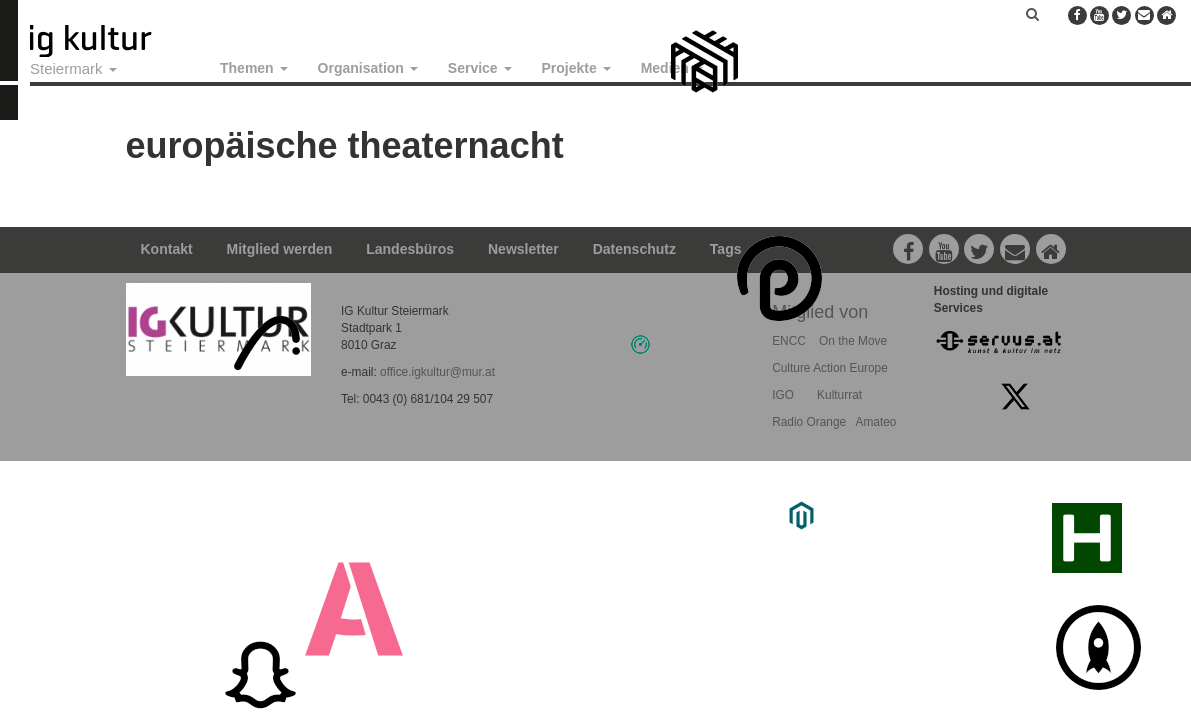  I want to click on magento e-commerce platform logo, so click(801, 515).